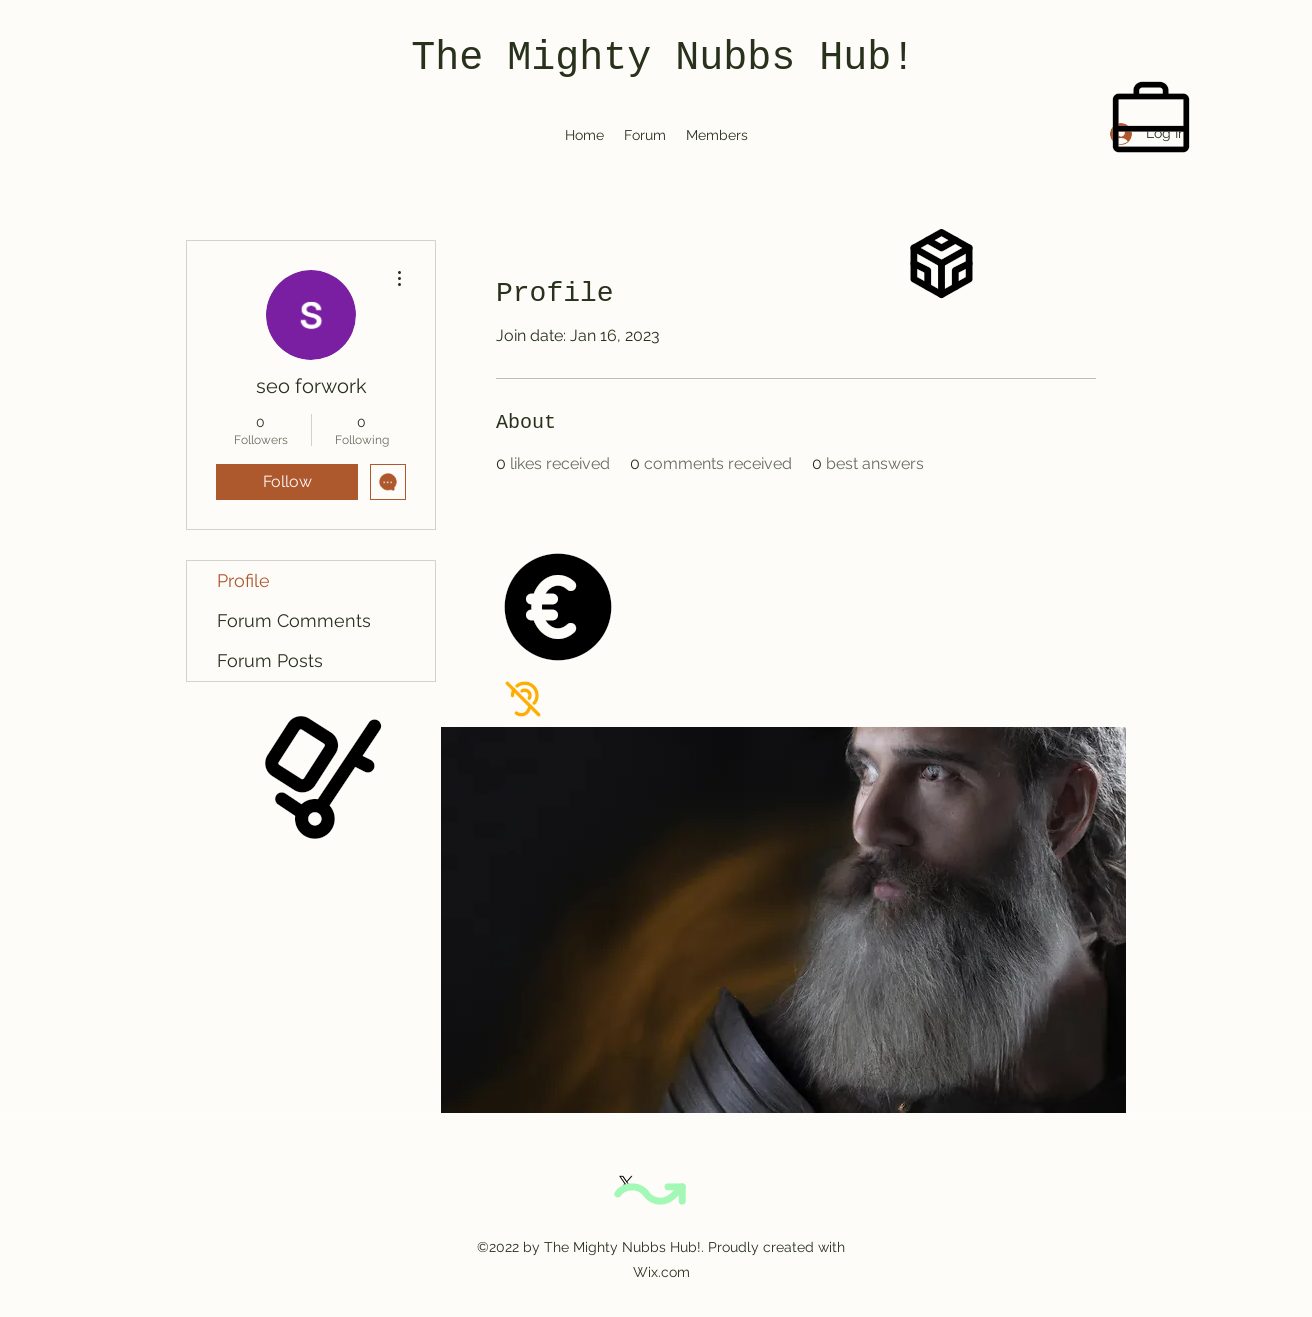  Describe the element at coordinates (558, 607) in the screenshot. I see `view balance in euros` at that location.